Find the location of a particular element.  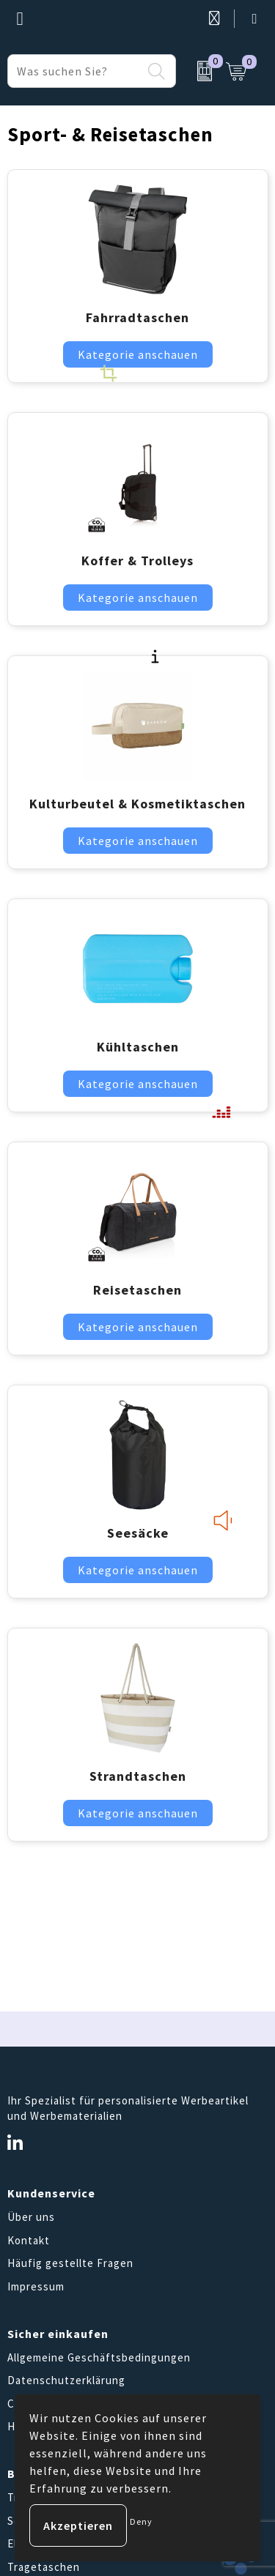

view more information or details is located at coordinates (155, 656).